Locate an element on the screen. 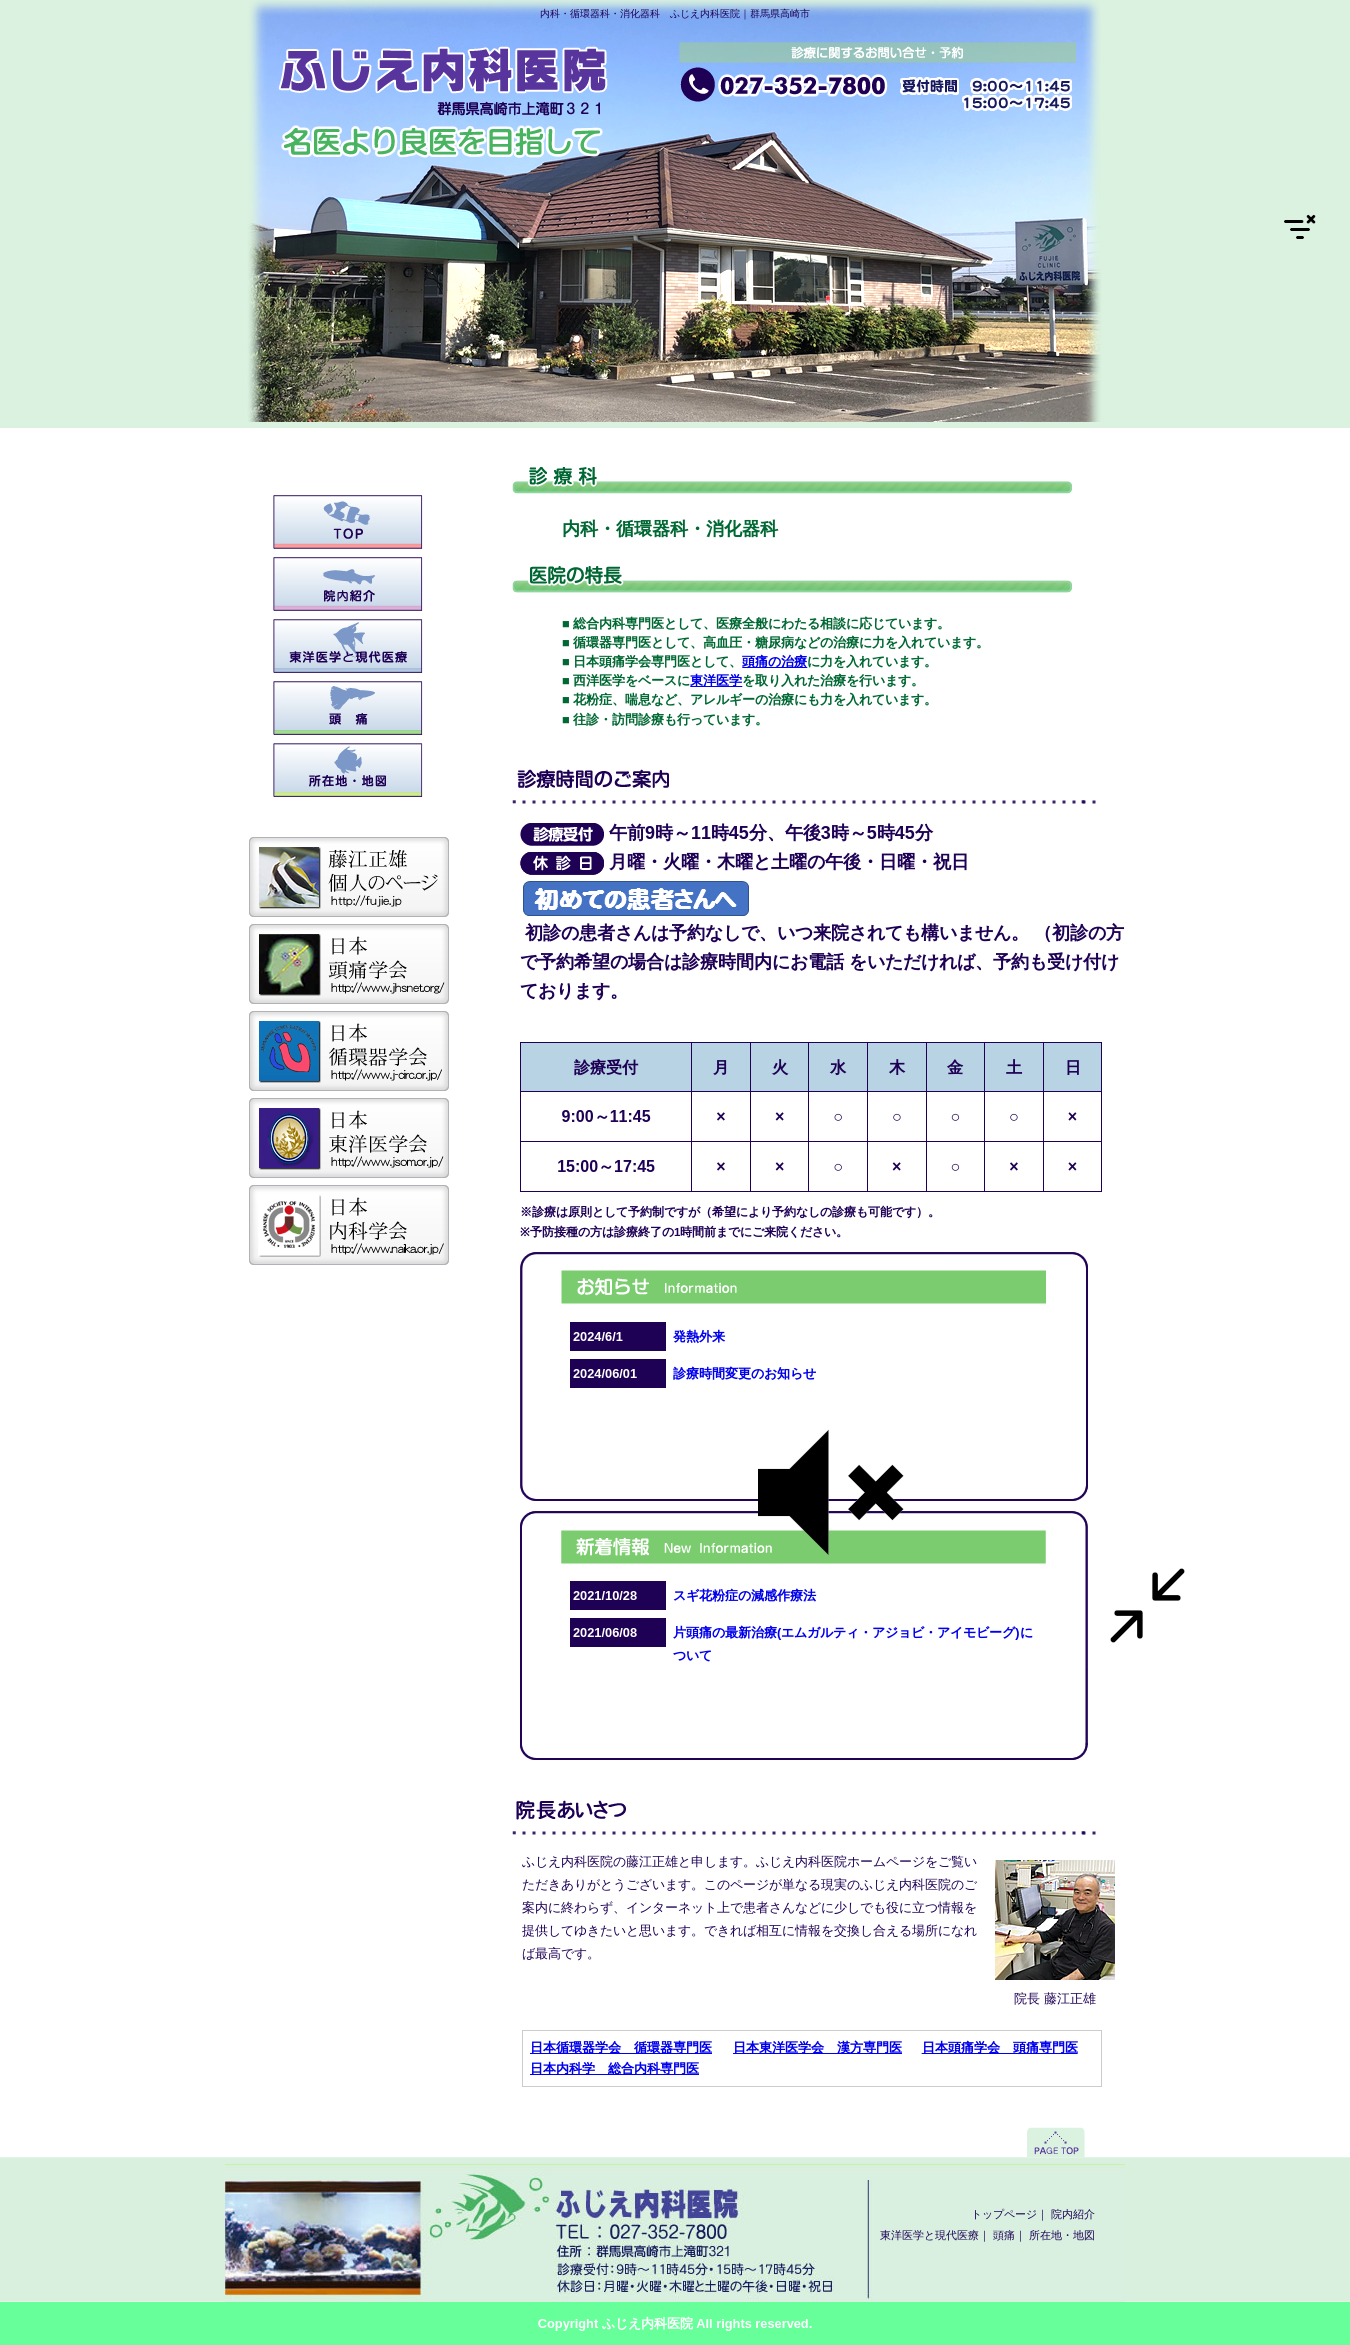 Image resolution: width=1350 pixels, height=2345 pixels. minimize or collapse the current window is located at coordinates (1147, 1605).